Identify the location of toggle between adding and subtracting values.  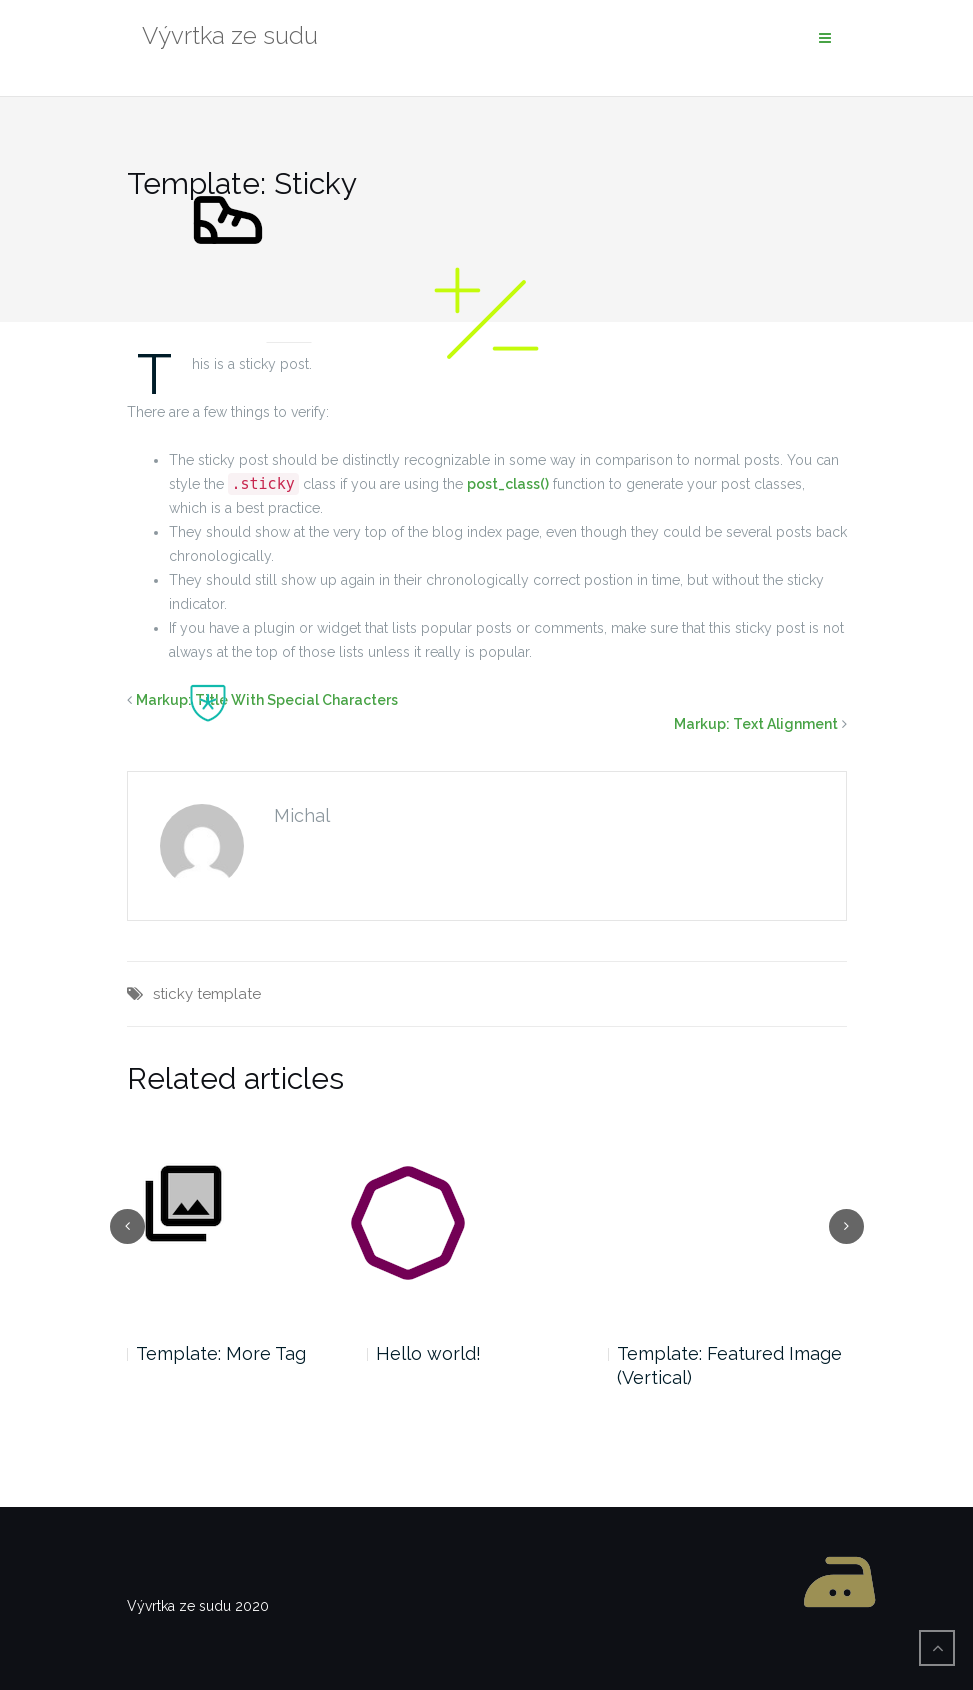
(486, 319).